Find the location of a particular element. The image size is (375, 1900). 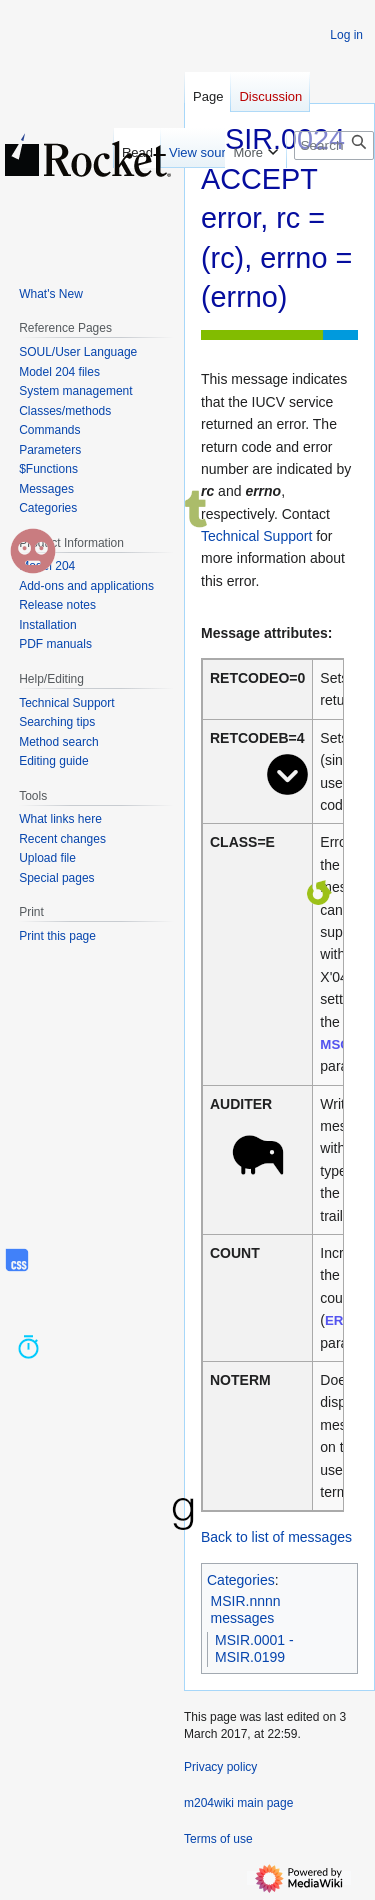

visit the Headphone Zone website or store is located at coordinates (319, 892).